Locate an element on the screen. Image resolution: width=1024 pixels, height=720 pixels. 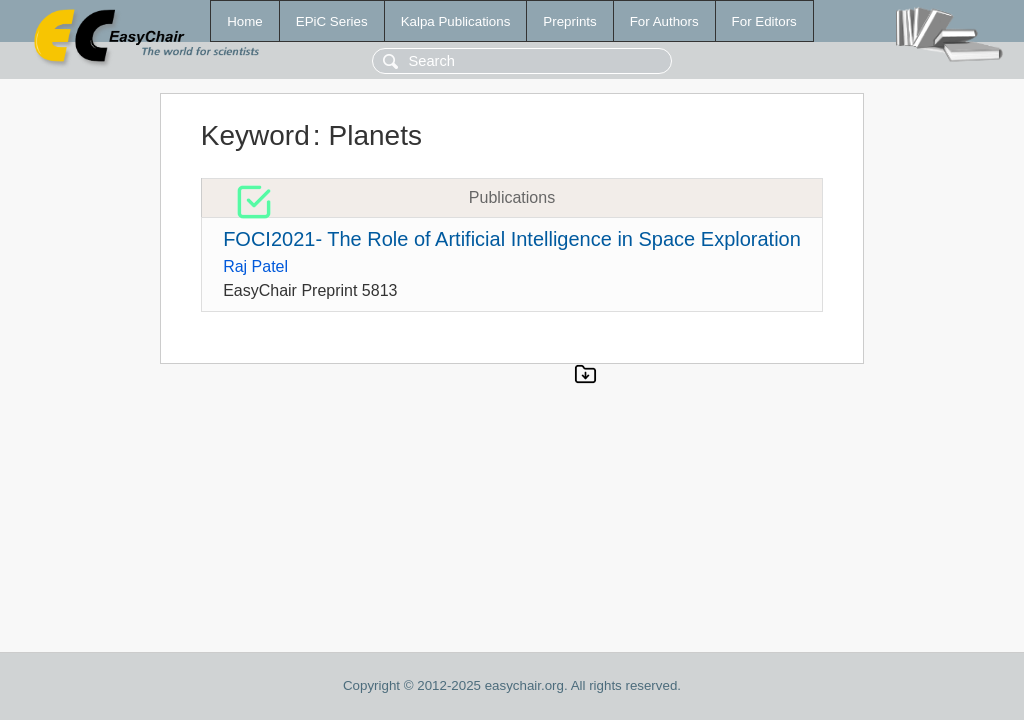
a selected or completed item is located at coordinates (254, 202).